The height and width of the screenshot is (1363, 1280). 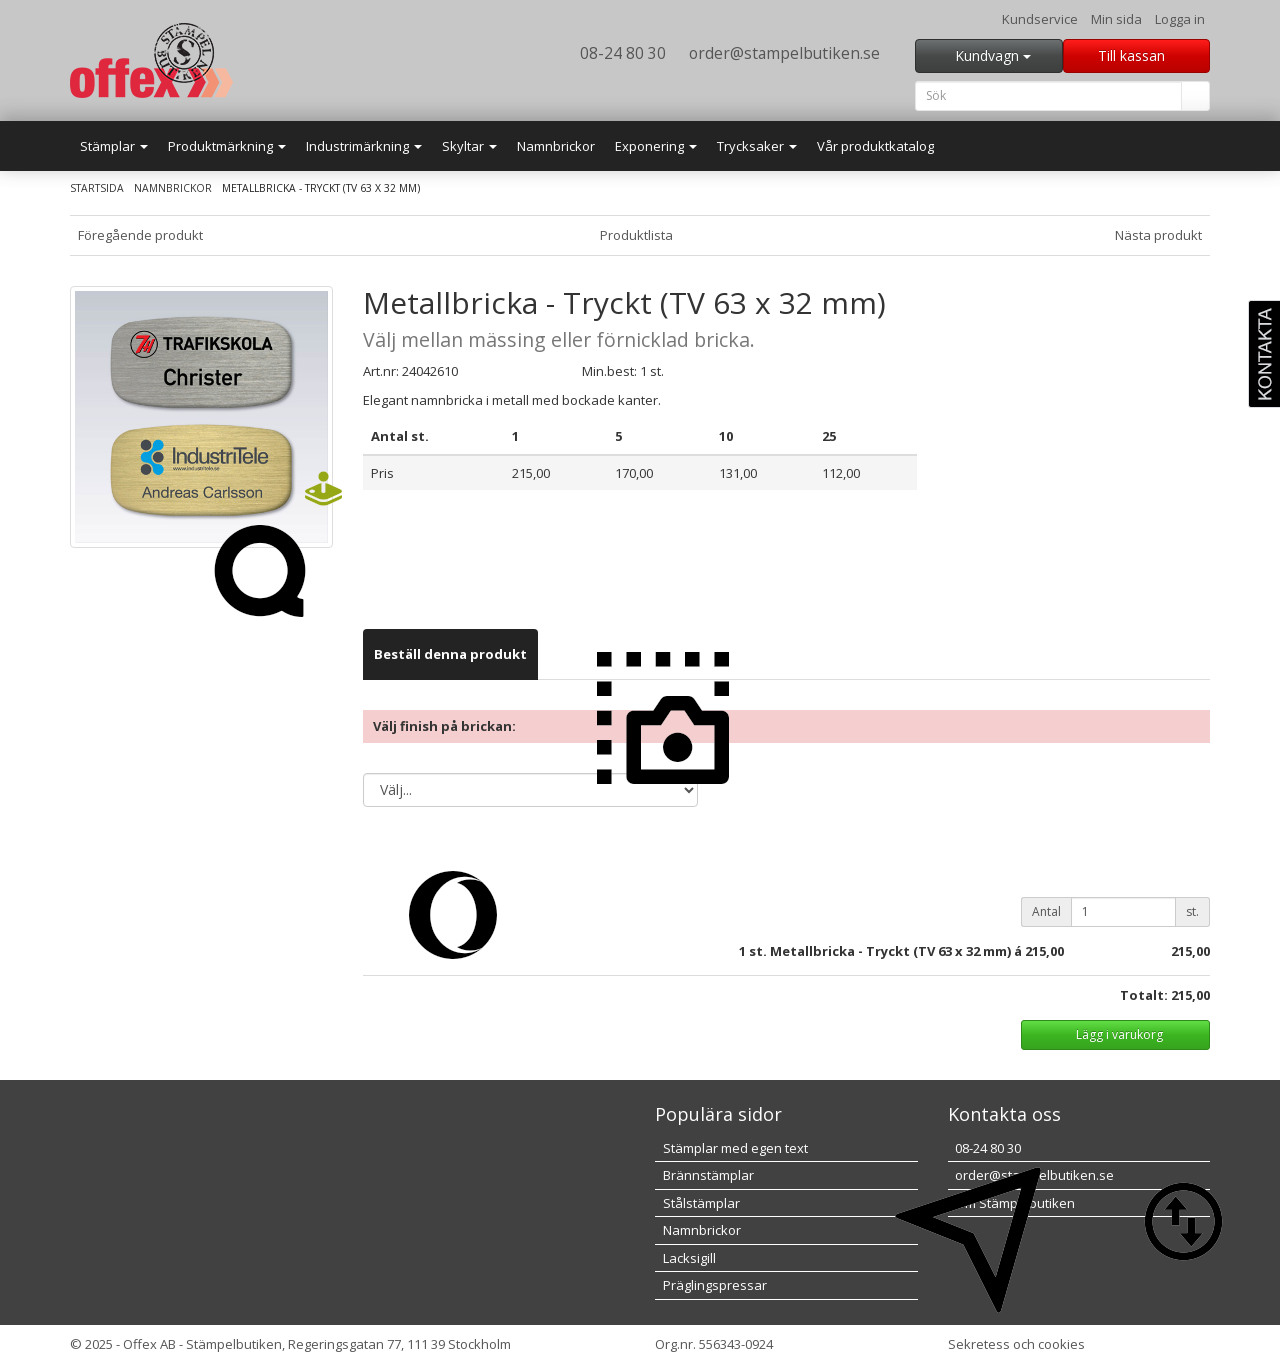 What do you see at coordinates (453, 915) in the screenshot?
I see `open Opera browser` at bounding box center [453, 915].